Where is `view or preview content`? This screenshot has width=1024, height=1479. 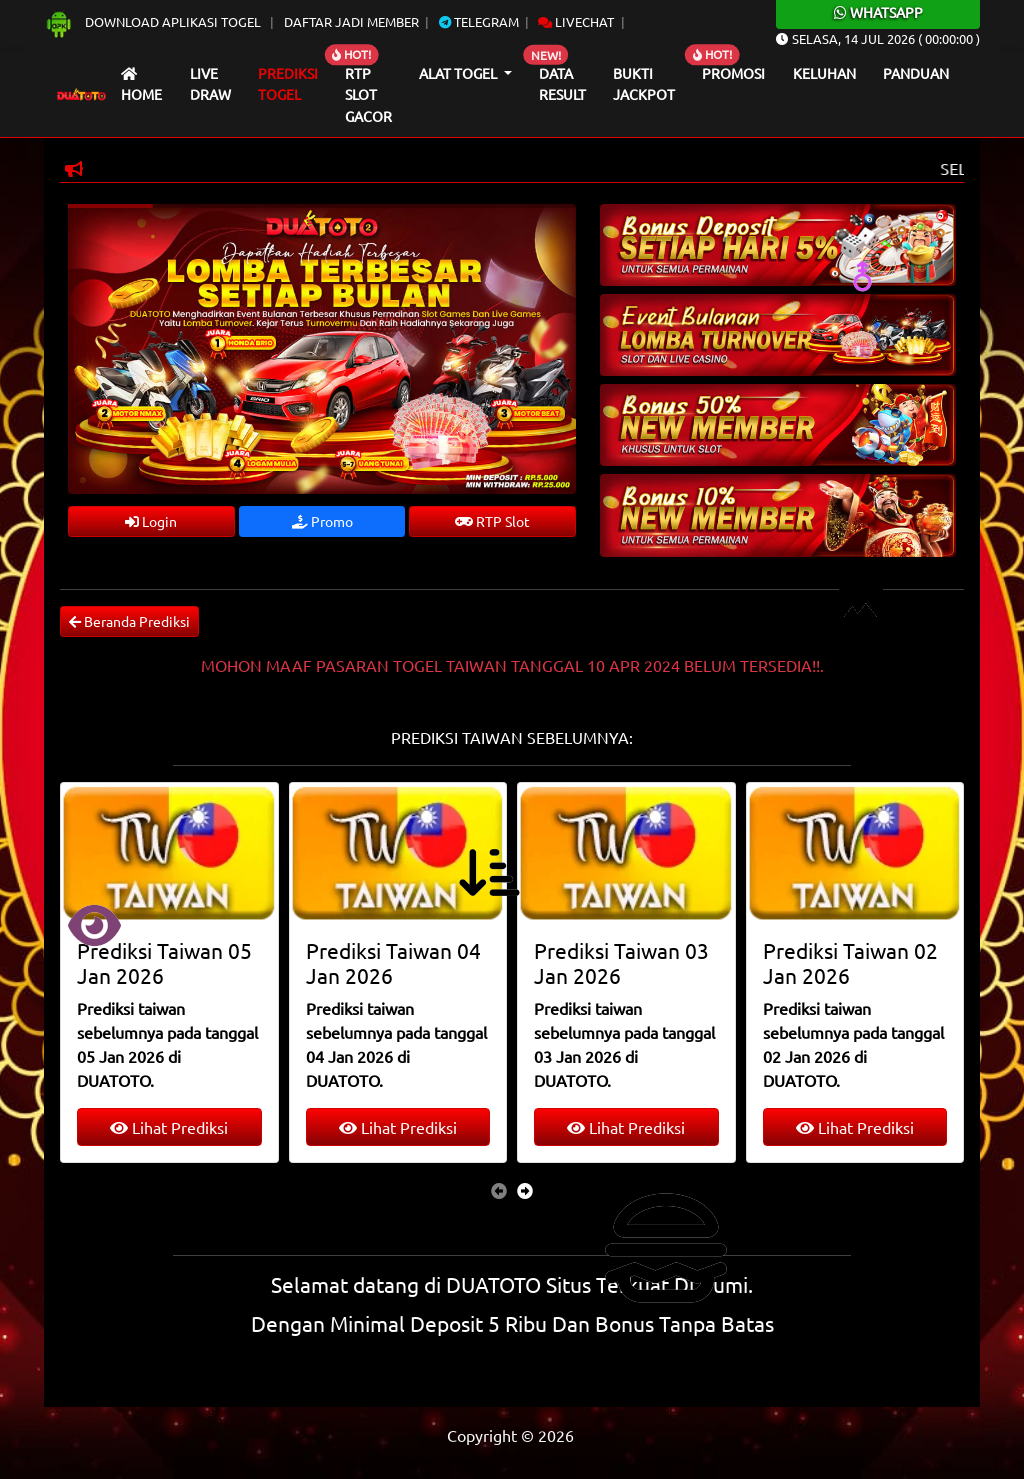
view or preview content is located at coordinates (94, 925).